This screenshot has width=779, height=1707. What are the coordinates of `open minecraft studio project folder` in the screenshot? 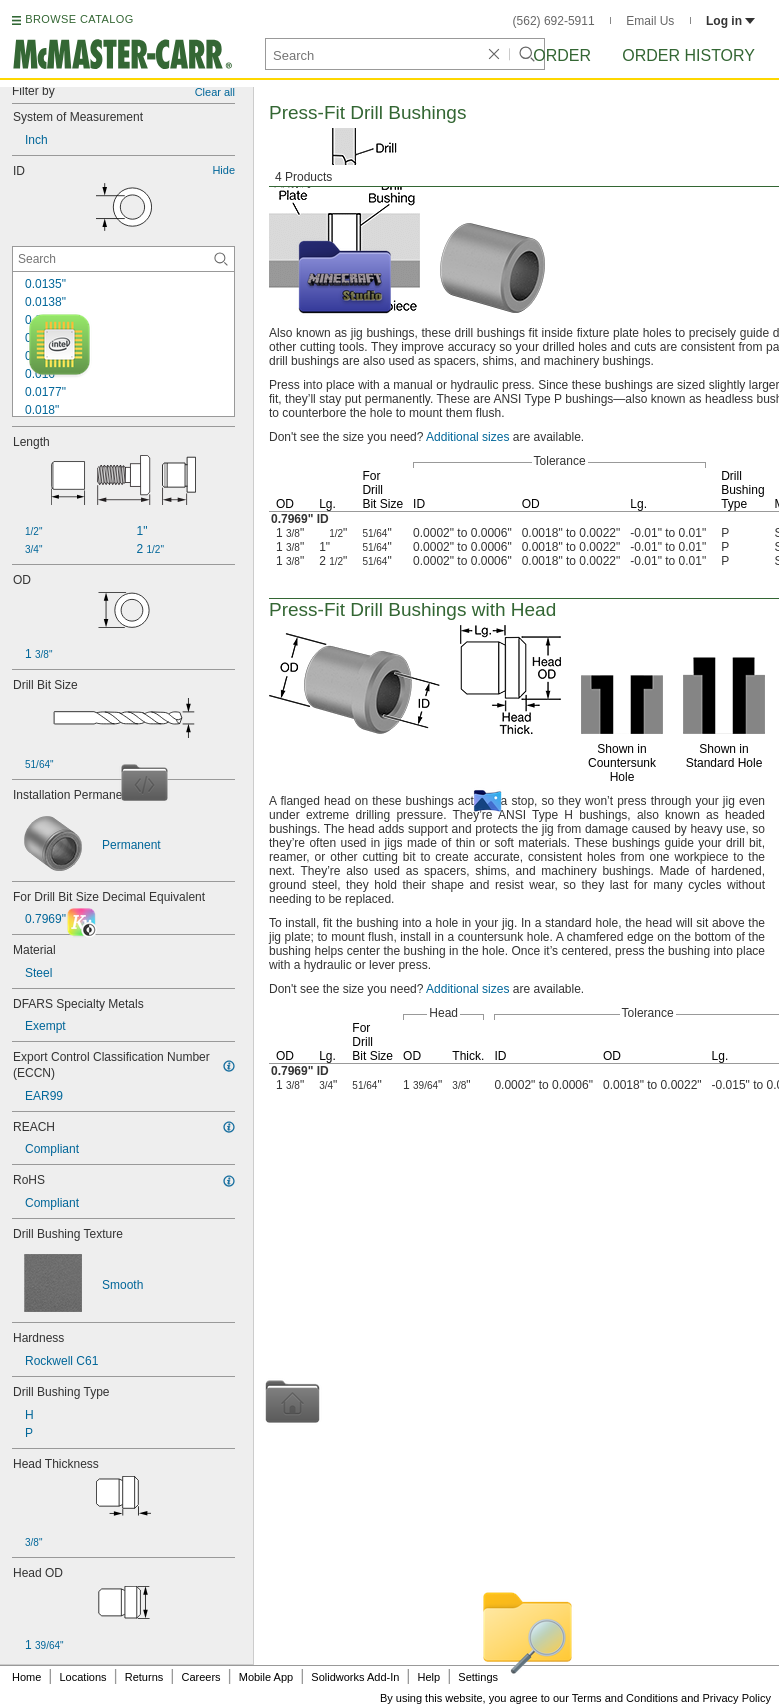 It's located at (344, 279).